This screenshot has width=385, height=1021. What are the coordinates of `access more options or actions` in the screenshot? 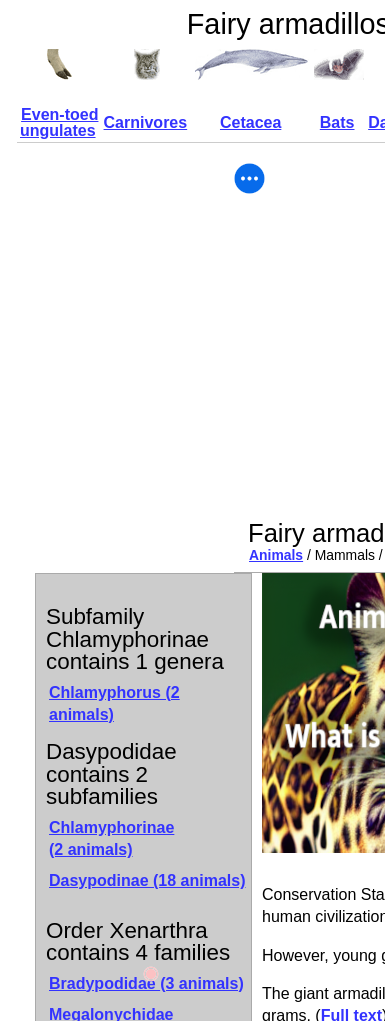 It's located at (249, 178).